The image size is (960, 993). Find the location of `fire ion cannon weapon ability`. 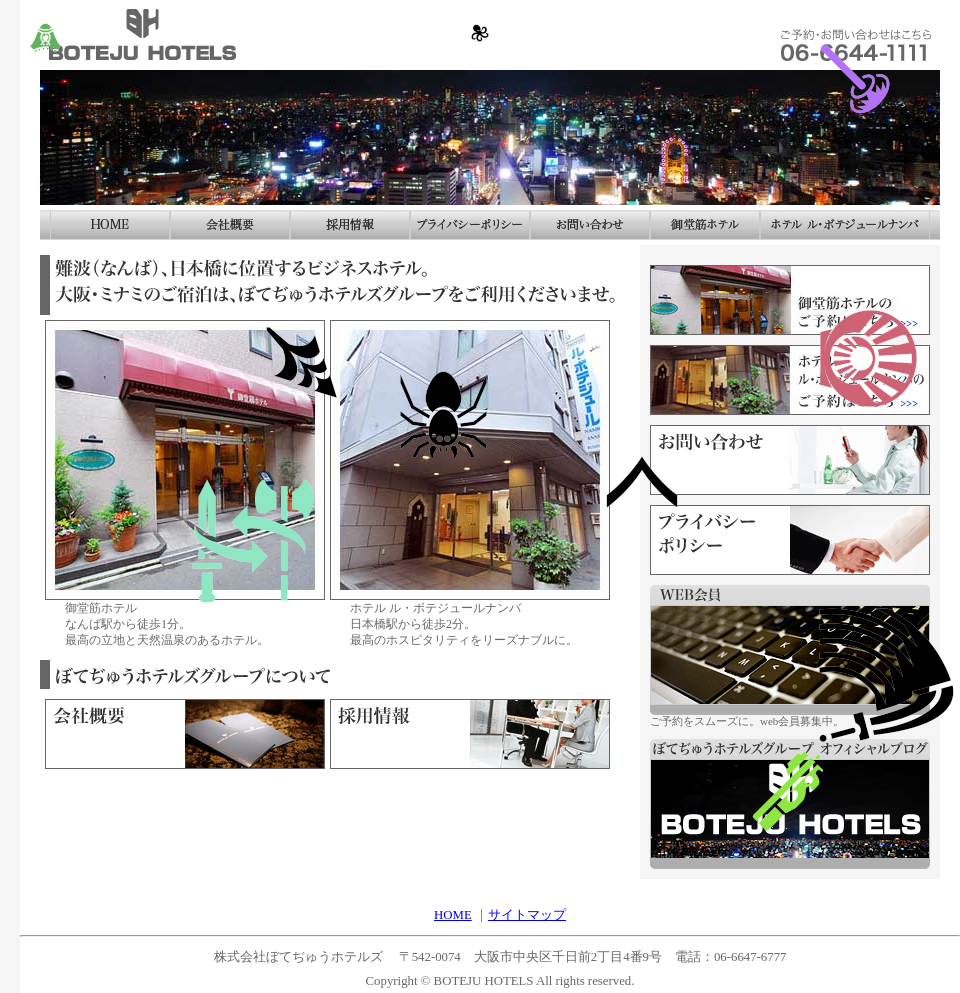

fire ion cannon weapon ability is located at coordinates (855, 79).